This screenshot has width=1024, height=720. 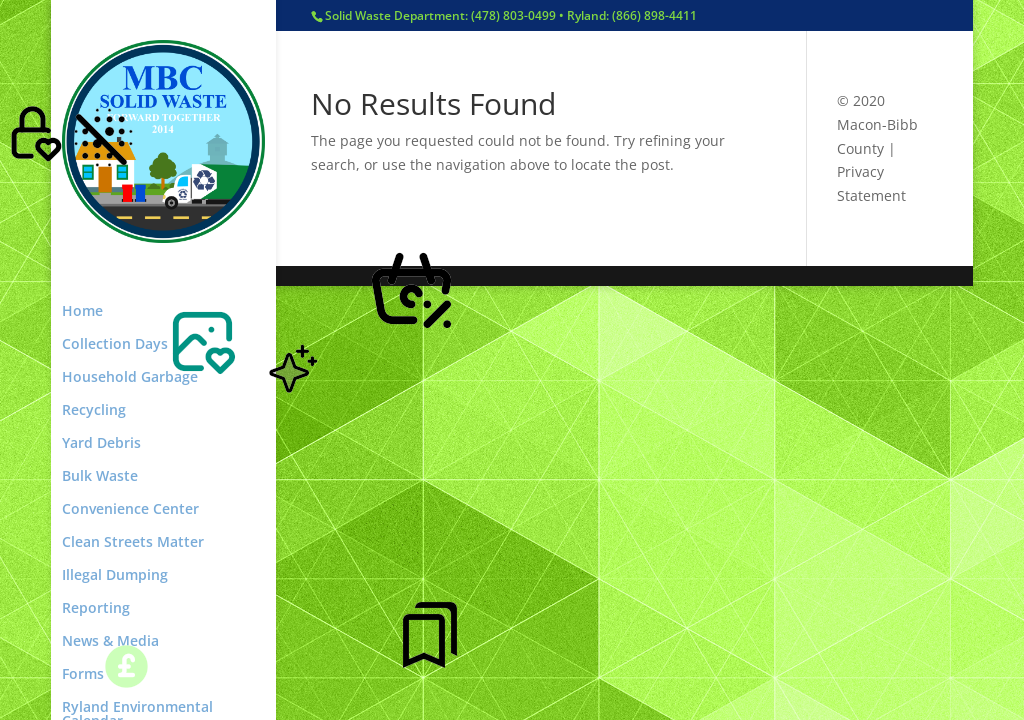 I want to click on view discounted items in your basket, so click(x=411, y=288).